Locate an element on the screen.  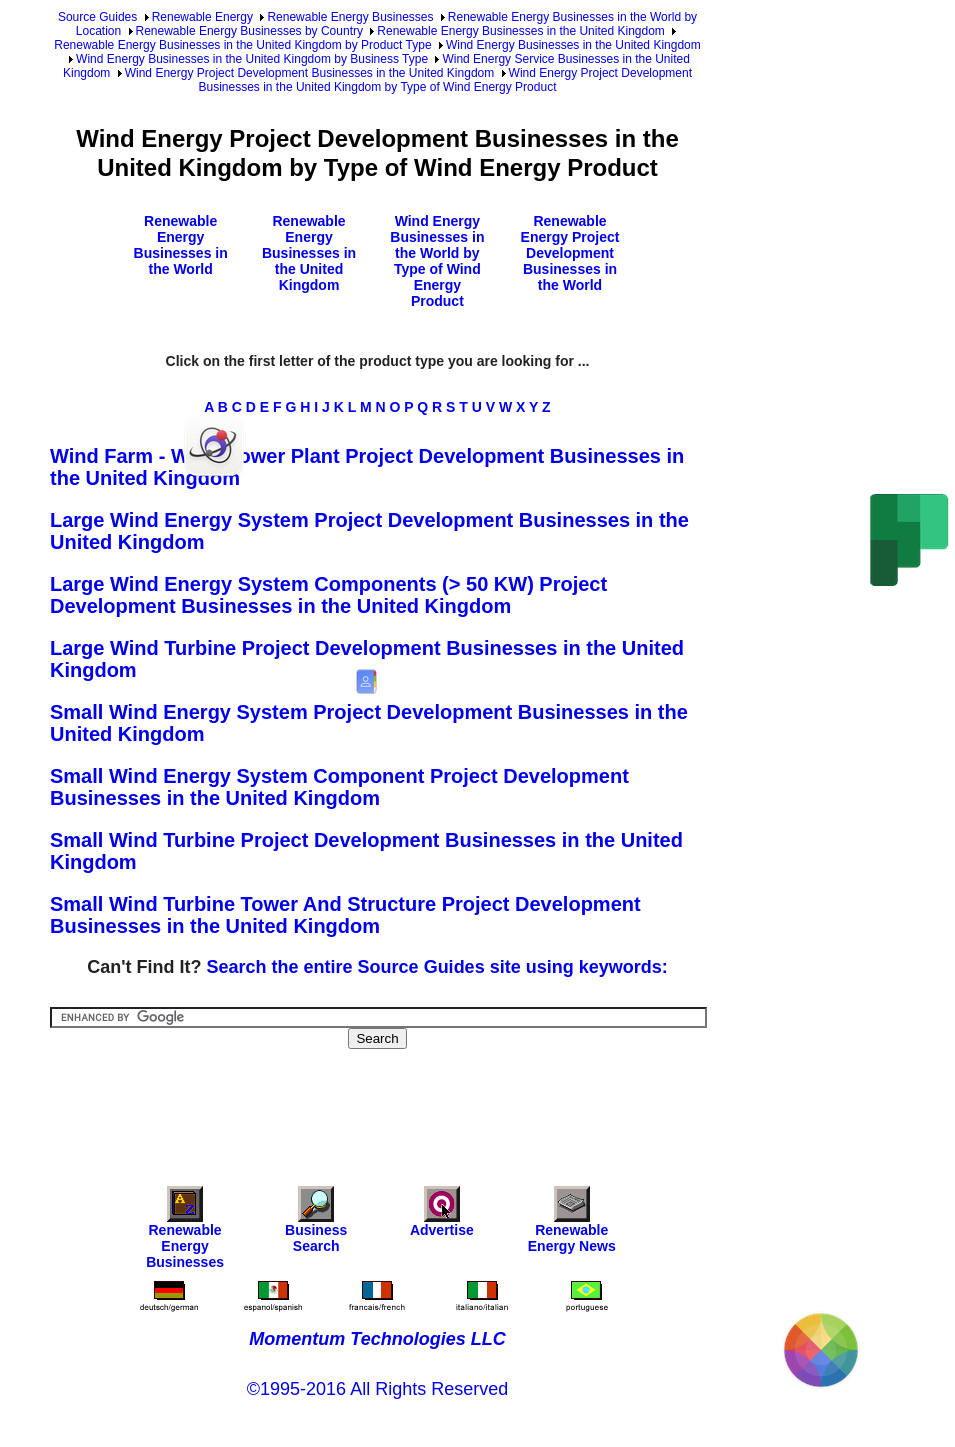
open the contacts app is located at coordinates (366, 681).